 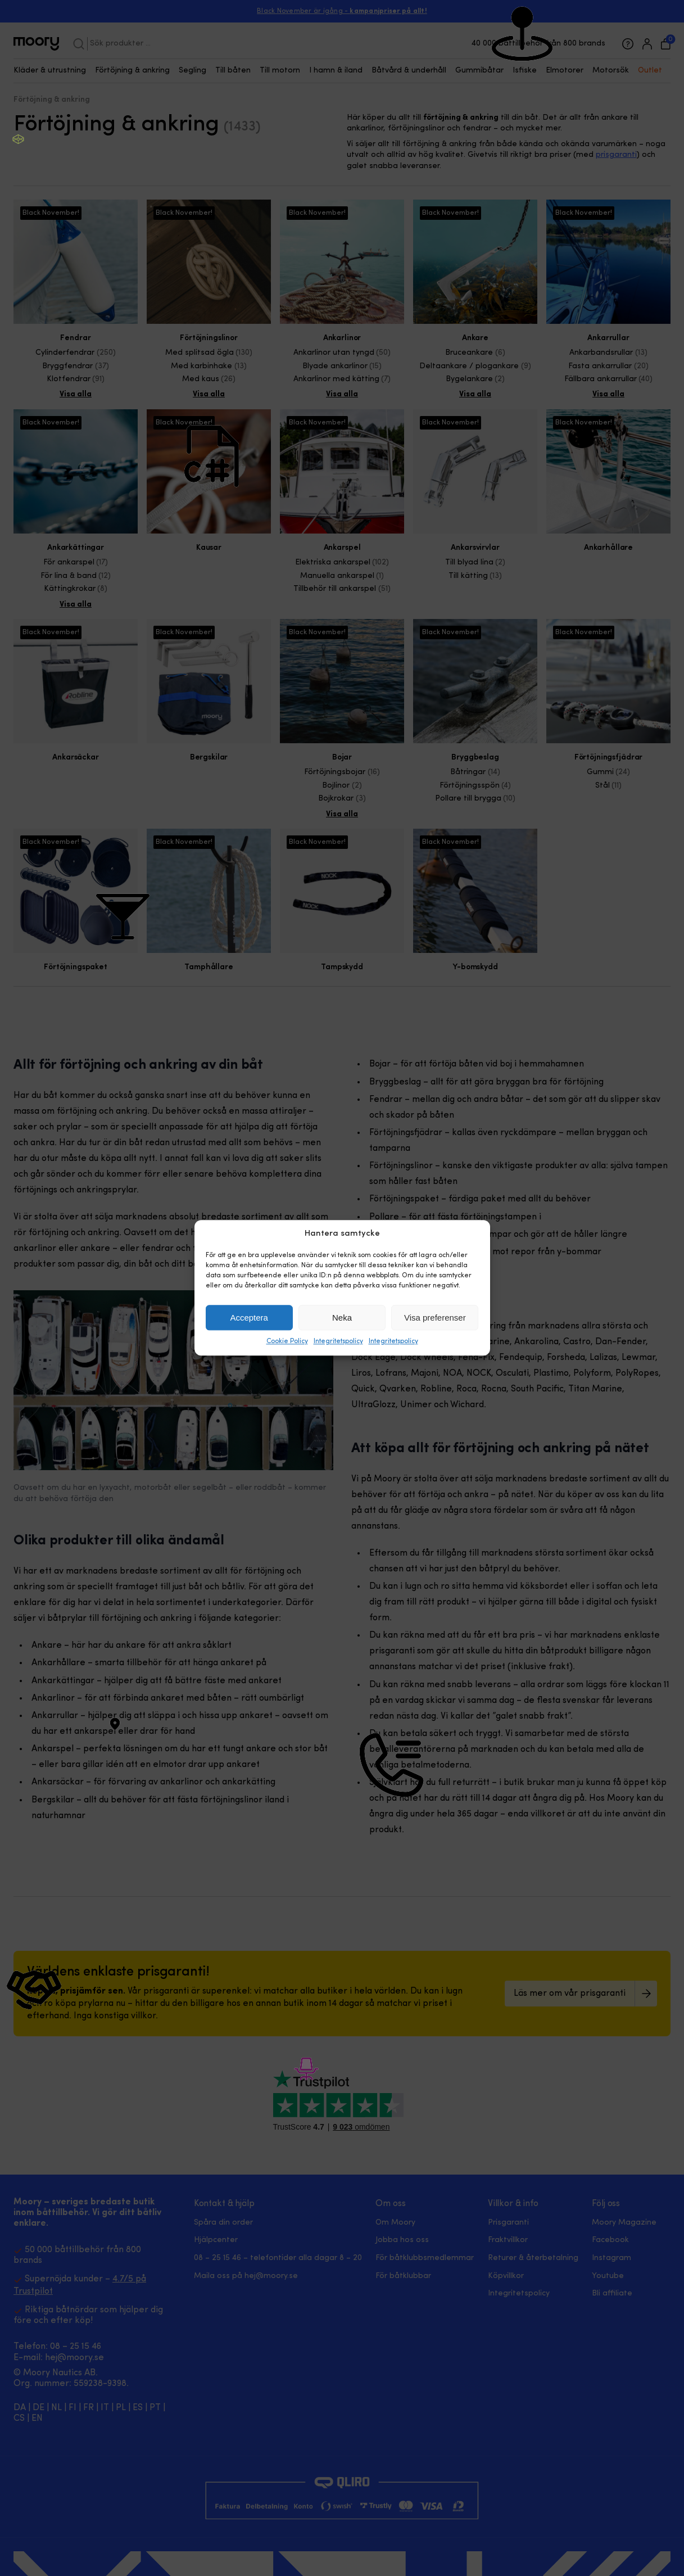 What do you see at coordinates (306, 2069) in the screenshot?
I see `office or workspace settings` at bounding box center [306, 2069].